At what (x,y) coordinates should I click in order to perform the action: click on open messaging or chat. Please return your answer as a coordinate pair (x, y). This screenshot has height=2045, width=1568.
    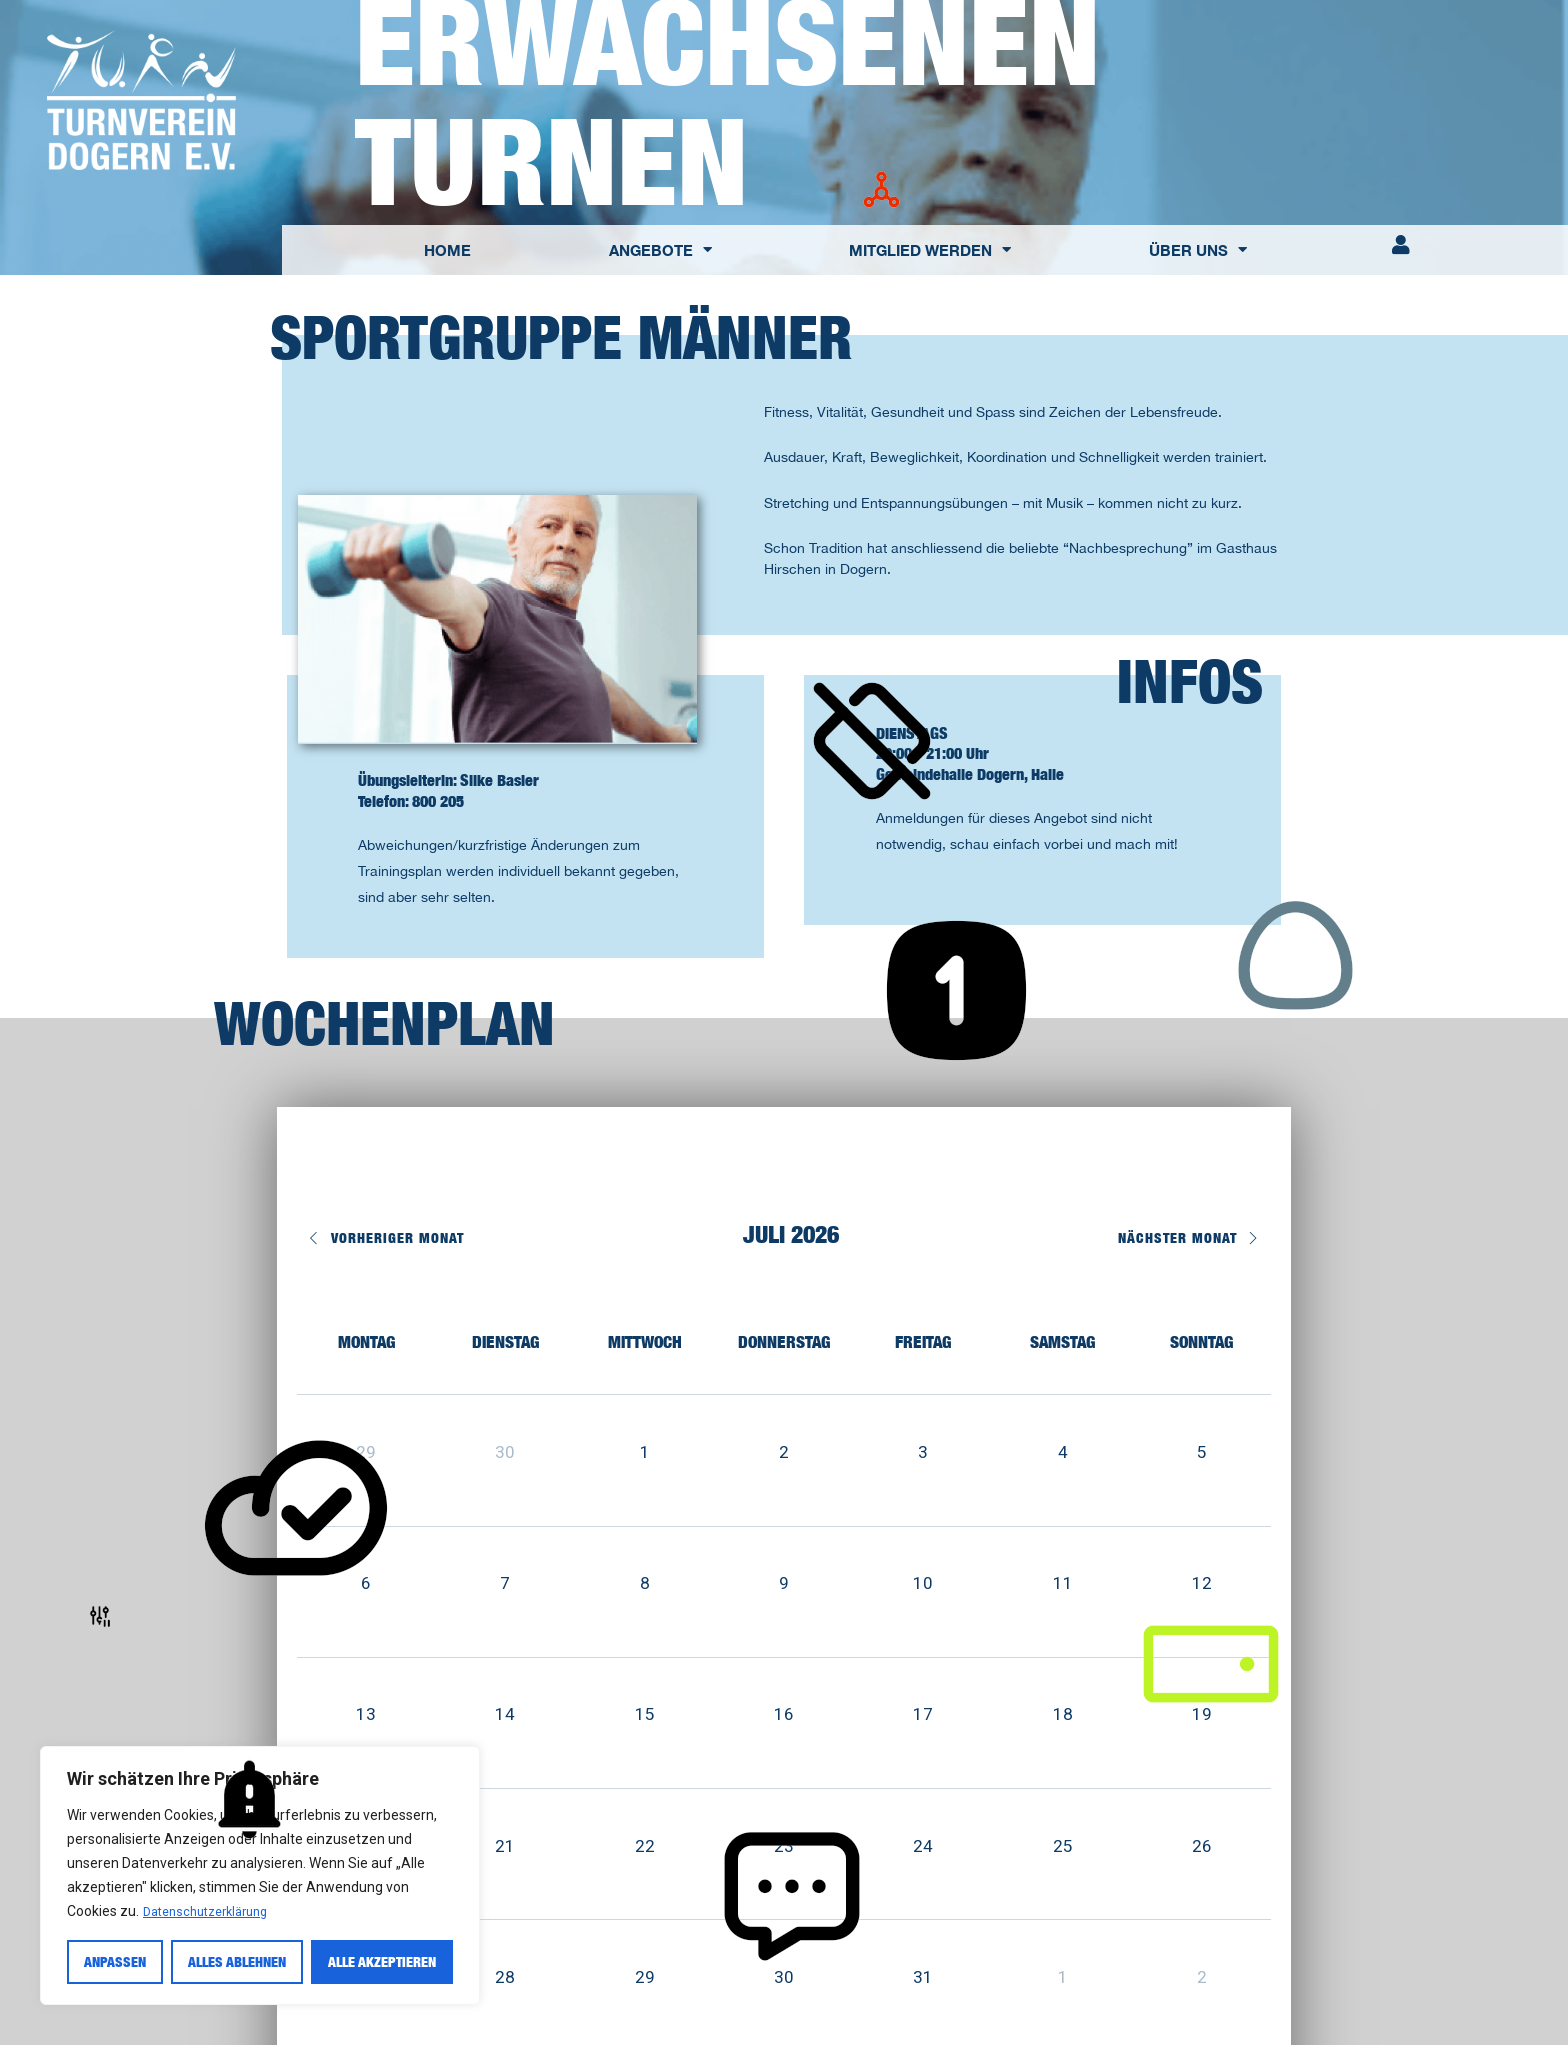
    Looking at the image, I should click on (792, 1893).